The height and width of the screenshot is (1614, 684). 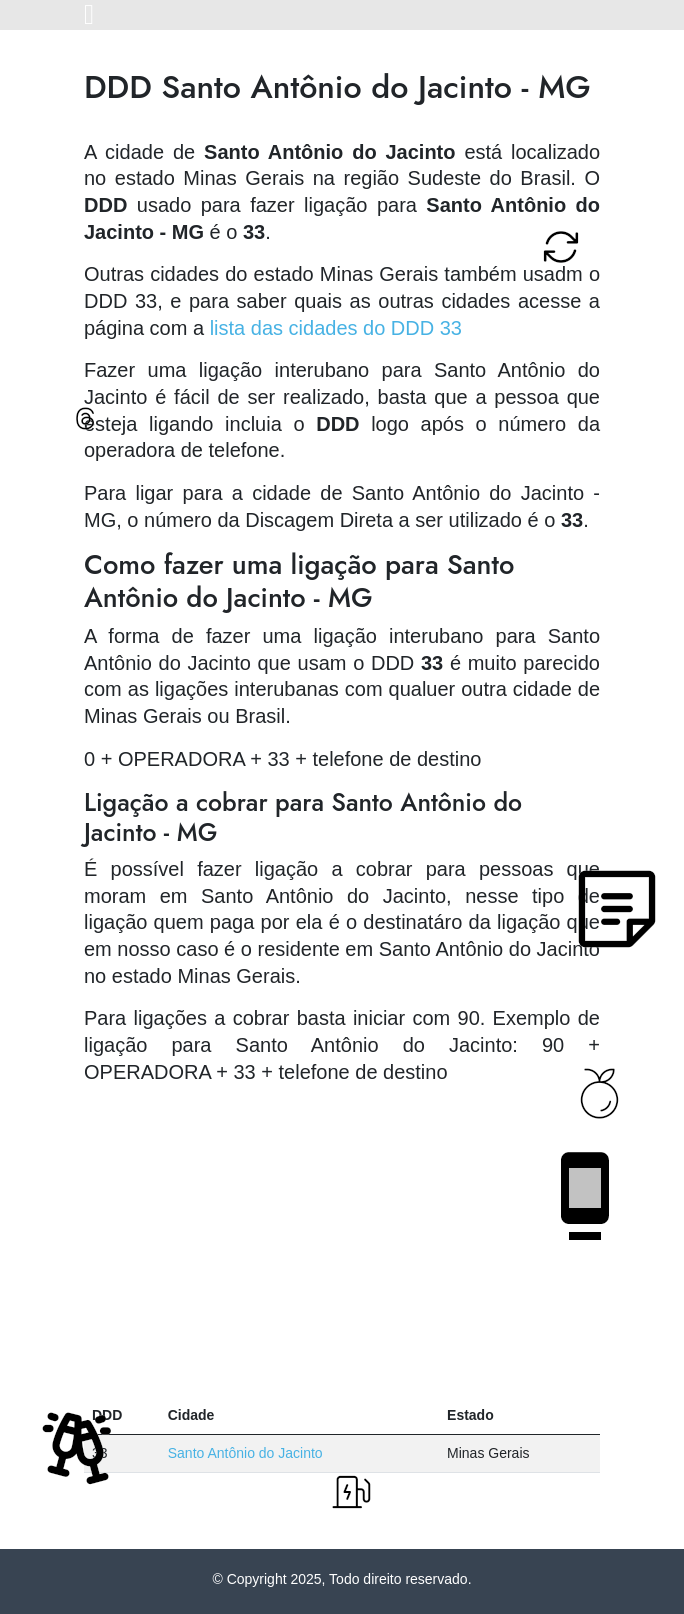 What do you see at coordinates (85, 418) in the screenshot?
I see `open the Threads app` at bounding box center [85, 418].